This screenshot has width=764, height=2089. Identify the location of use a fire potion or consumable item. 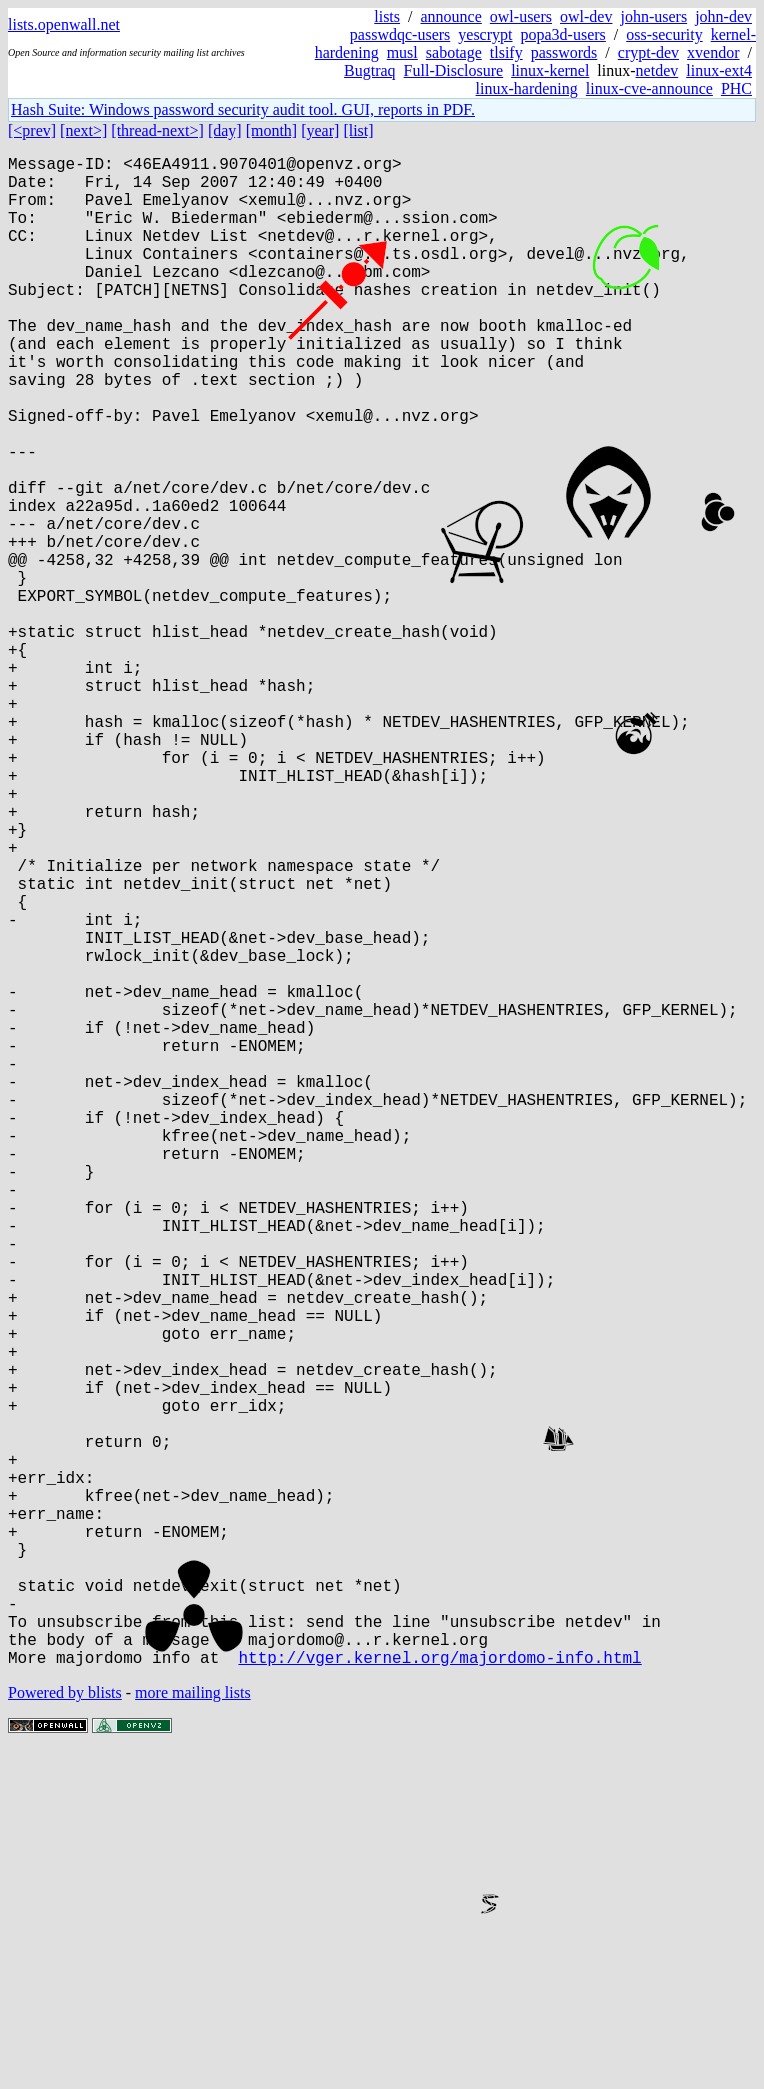
(637, 733).